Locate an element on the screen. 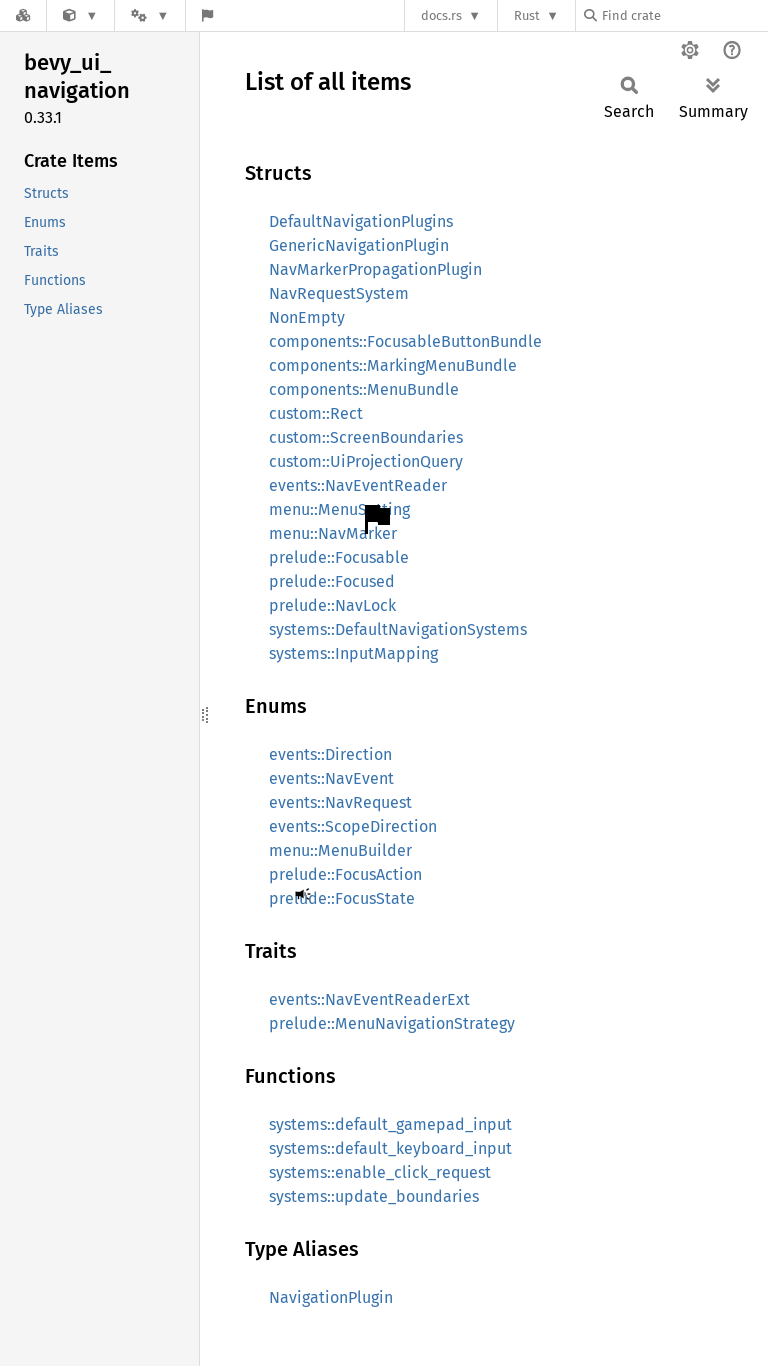 The image size is (768, 1366). view announcements or notifications is located at coordinates (303, 894).